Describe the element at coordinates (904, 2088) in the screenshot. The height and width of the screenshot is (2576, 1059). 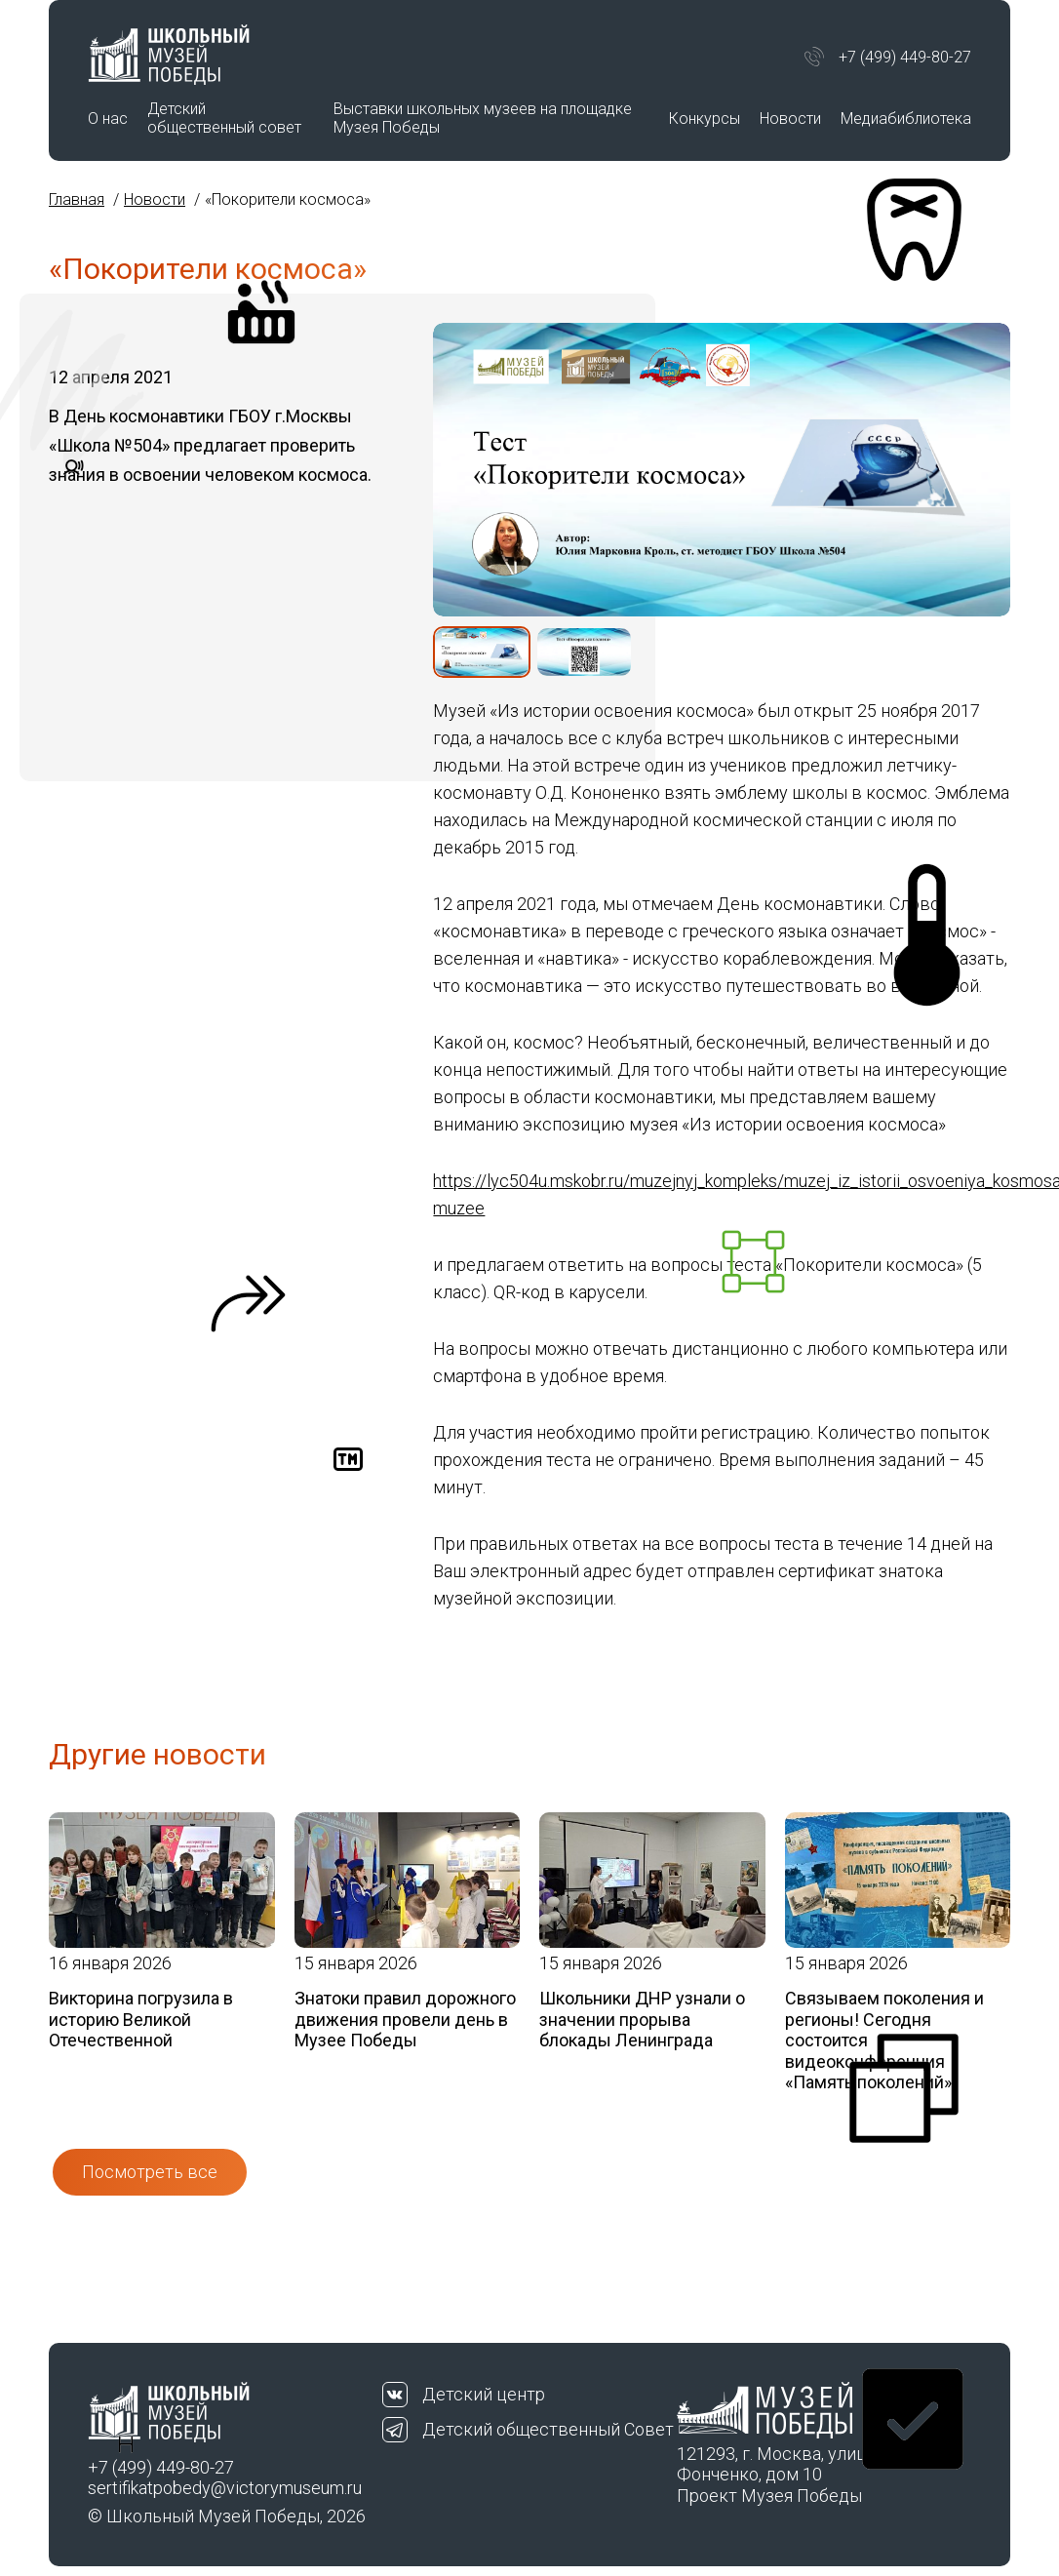
I see `copy to clipboard` at that location.